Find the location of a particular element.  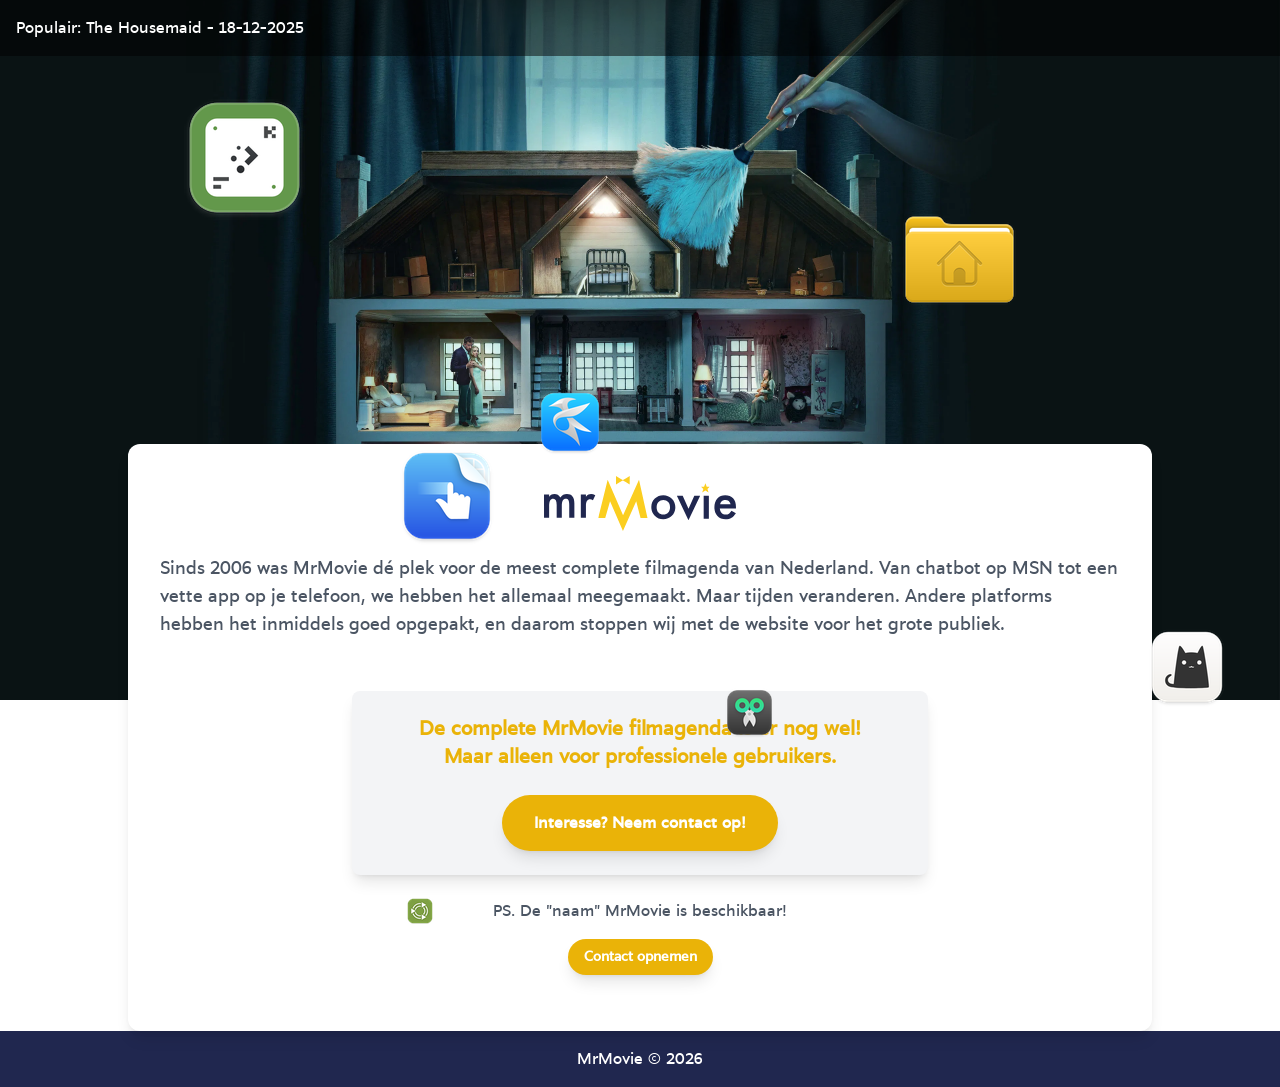

open kate text editor is located at coordinates (570, 422).